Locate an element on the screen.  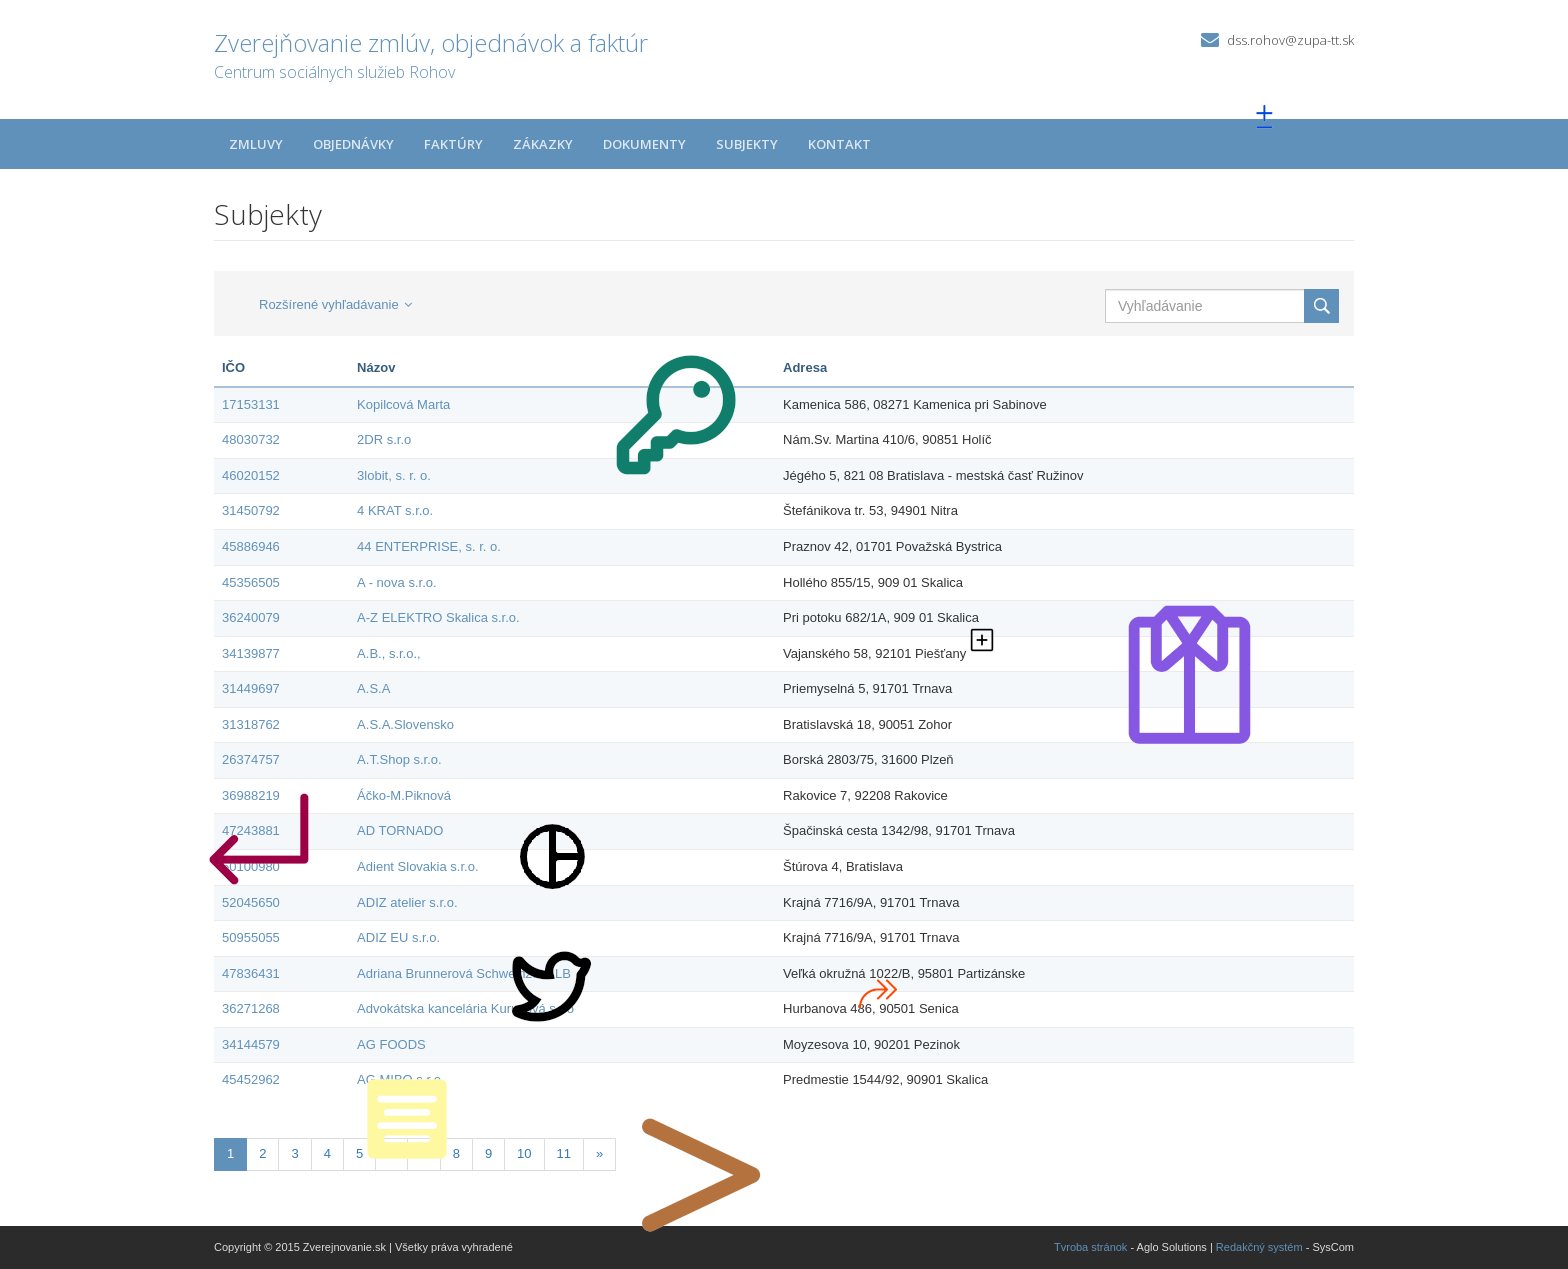
view data breakdown or statistics is located at coordinates (552, 856).